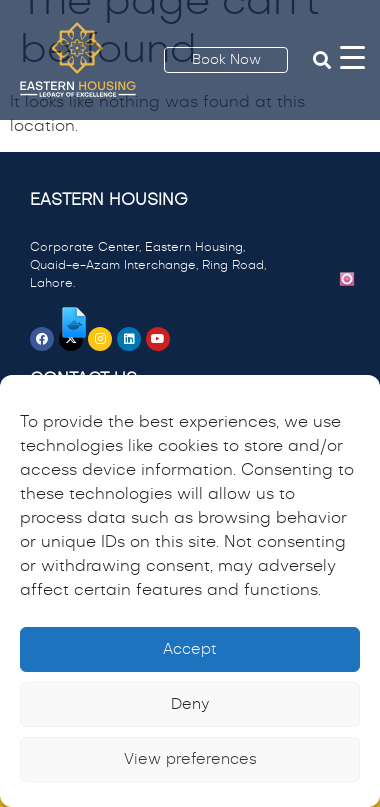  What do you see at coordinates (347, 279) in the screenshot?
I see `iPod shuffle device connected` at bounding box center [347, 279].